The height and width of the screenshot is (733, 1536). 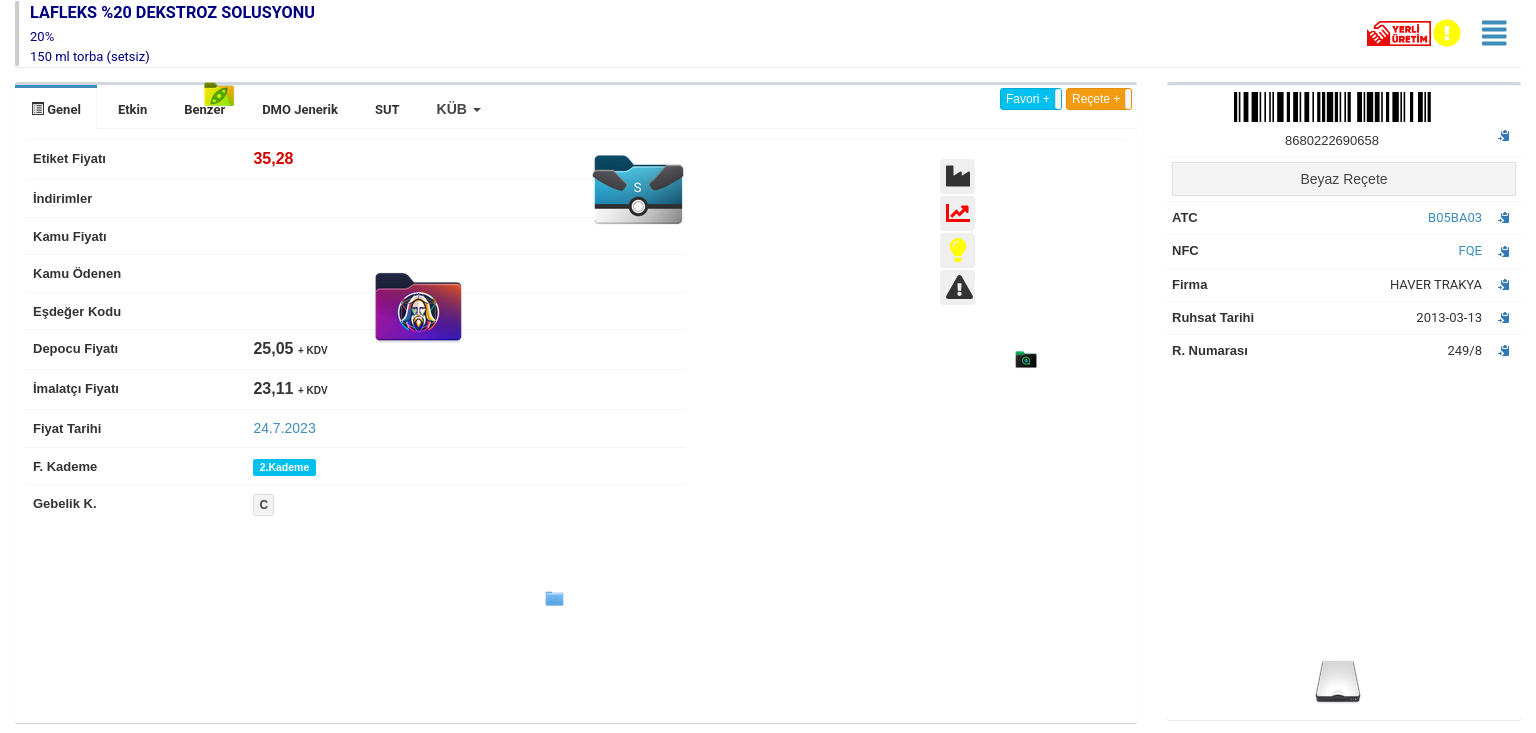 I want to click on open your art and design files folder, so click(x=554, y=598).